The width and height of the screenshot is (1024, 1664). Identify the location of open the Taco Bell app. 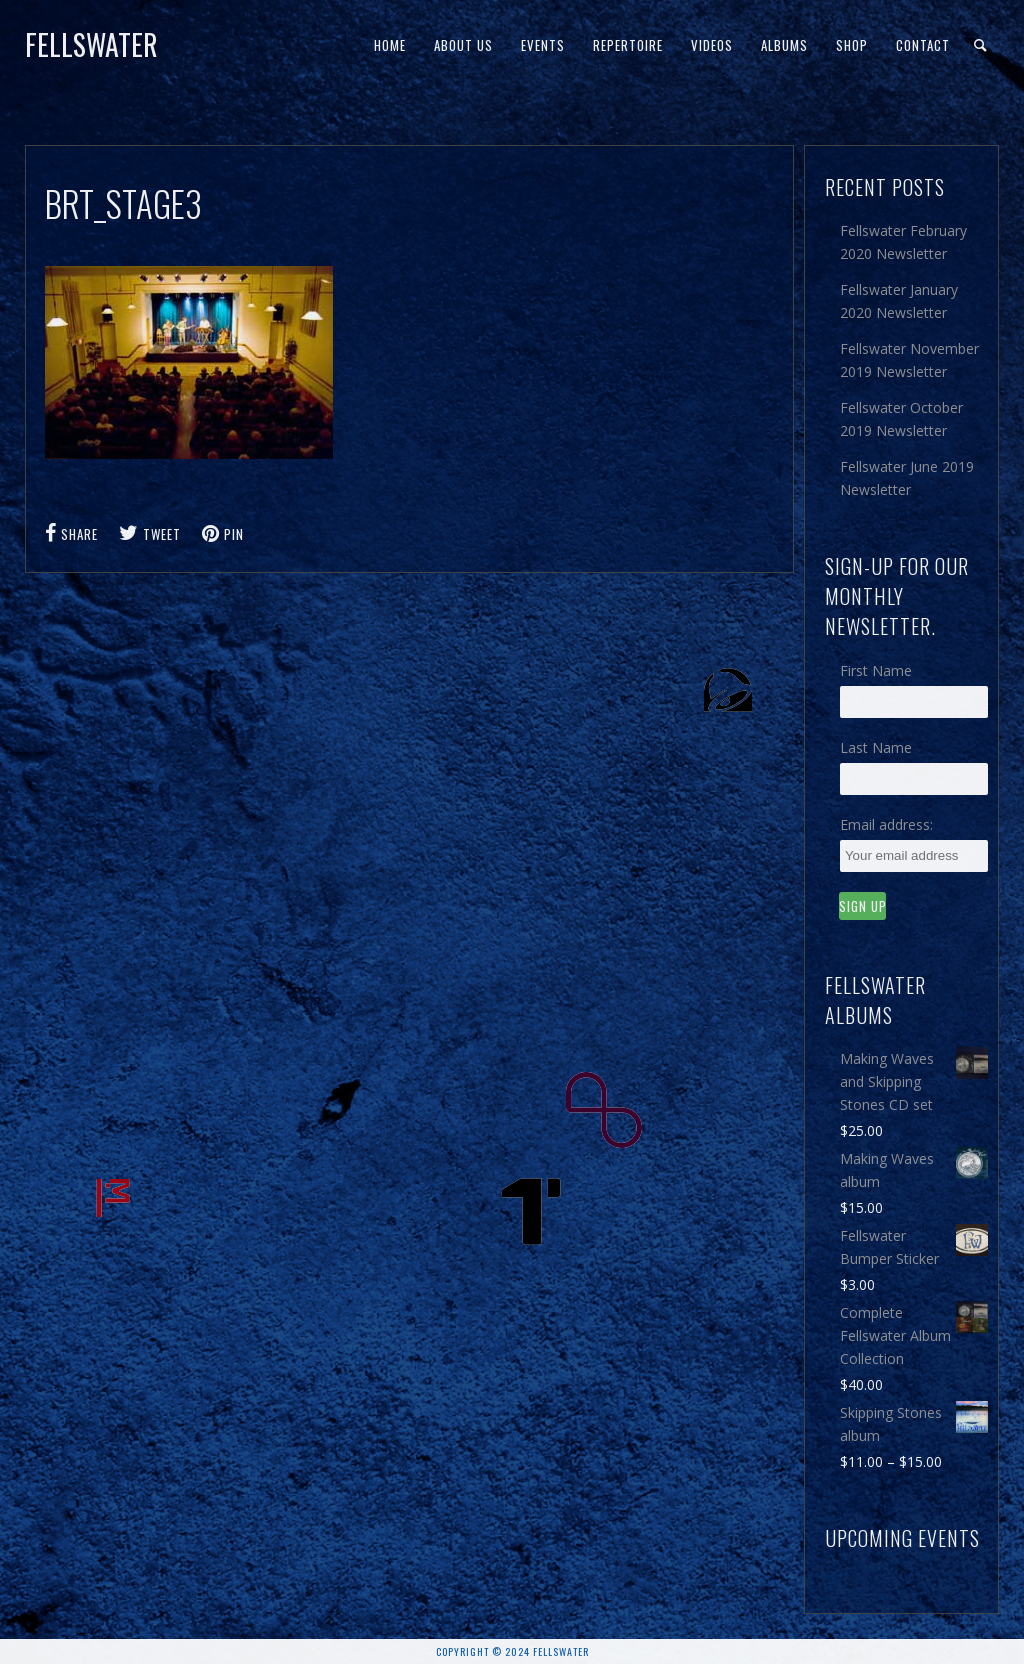
(728, 690).